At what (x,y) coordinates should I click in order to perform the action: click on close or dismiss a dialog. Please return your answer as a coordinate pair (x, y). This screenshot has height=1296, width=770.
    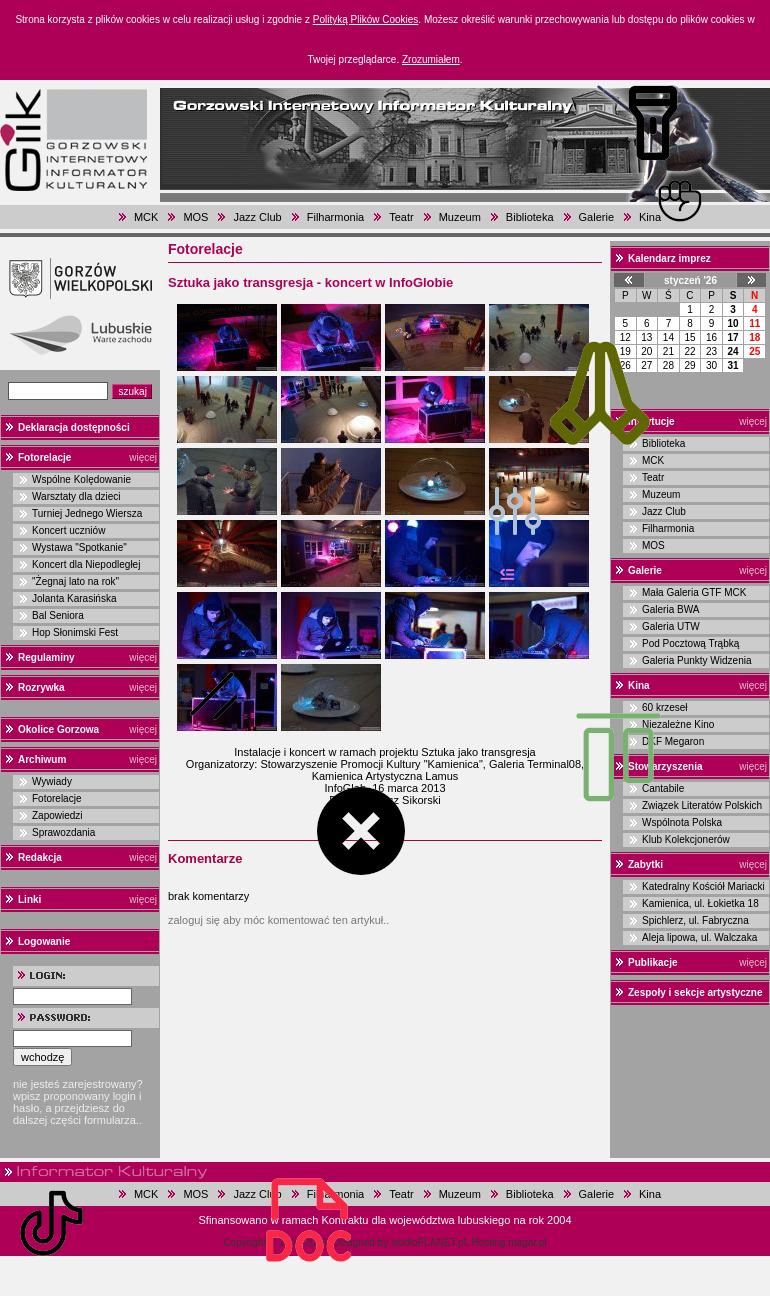
    Looking at the image, I should click on (361, 831).